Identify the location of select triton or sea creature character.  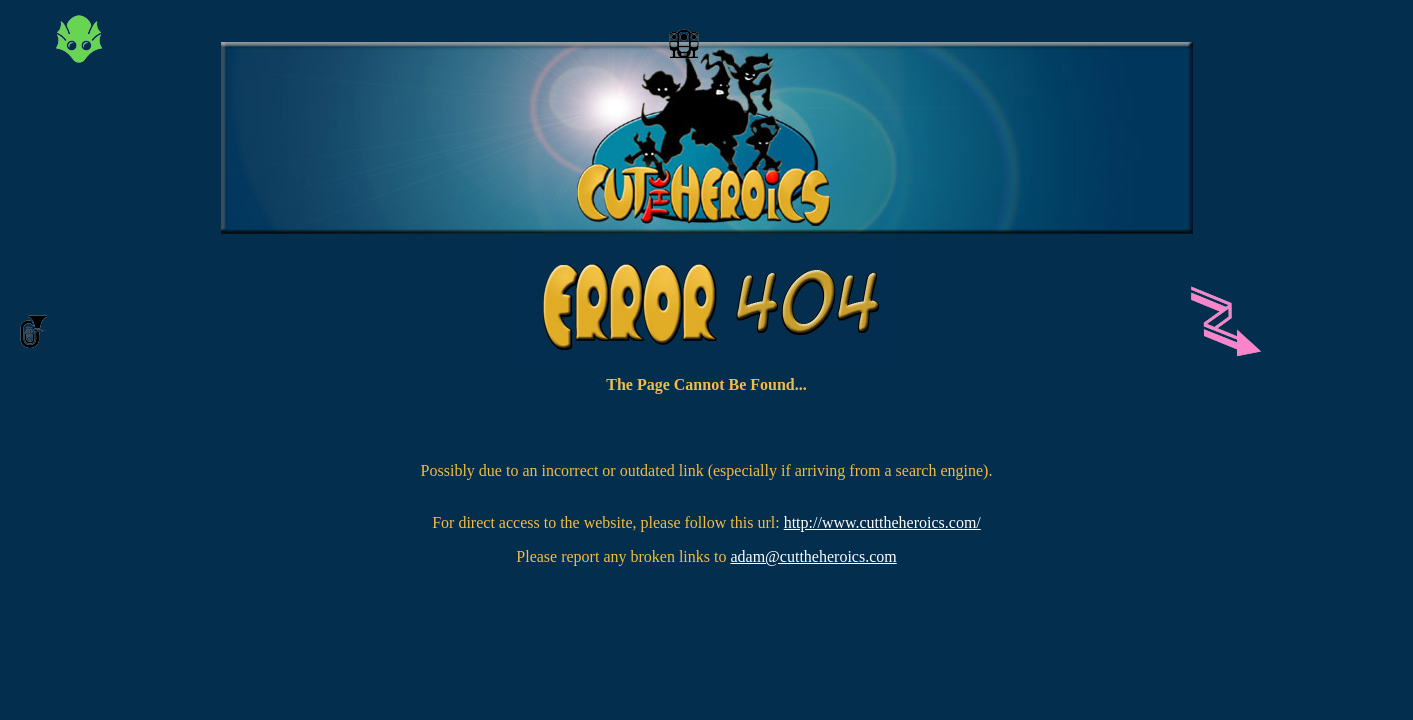
(79, 39).